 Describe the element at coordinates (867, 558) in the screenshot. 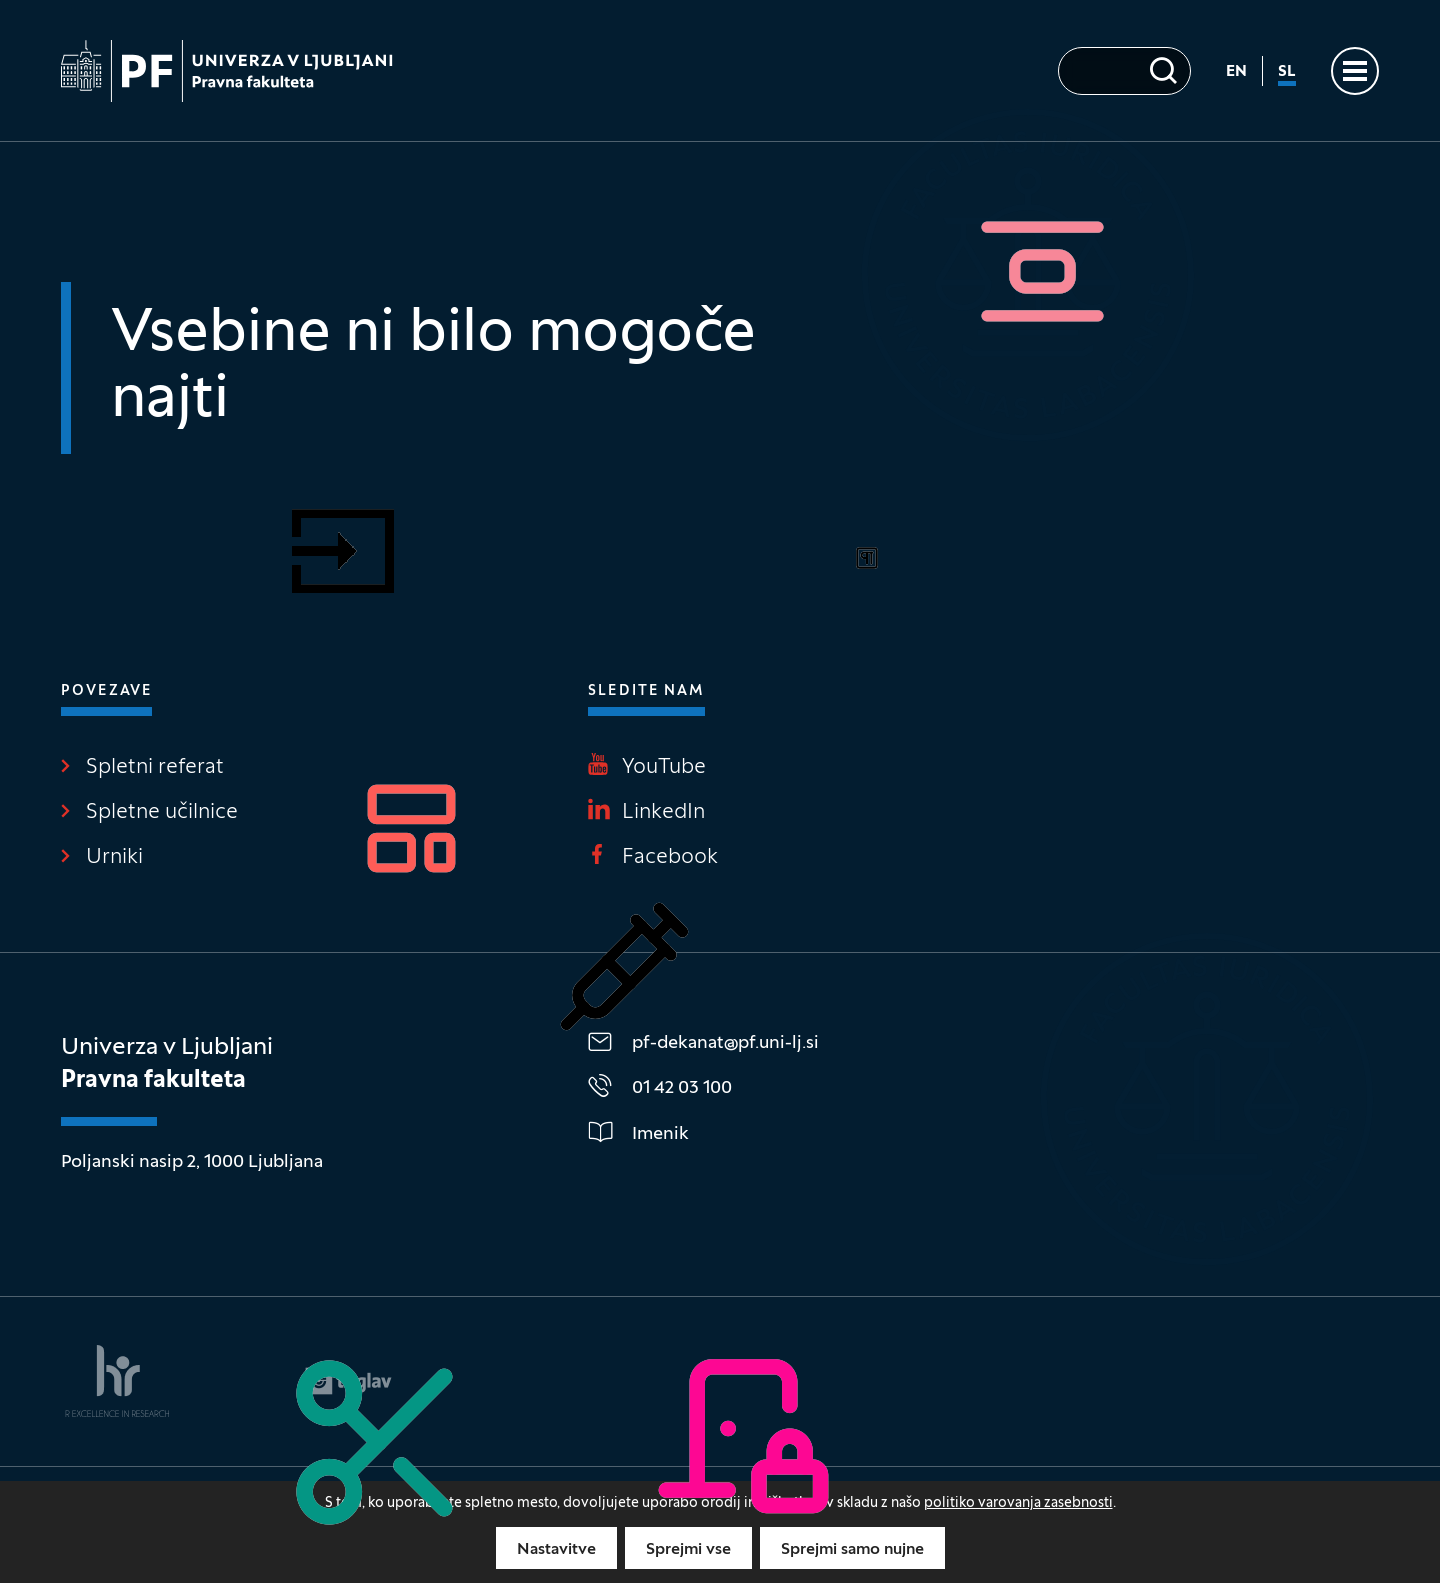

I see `toggle paragraph formatting marks` at that location.